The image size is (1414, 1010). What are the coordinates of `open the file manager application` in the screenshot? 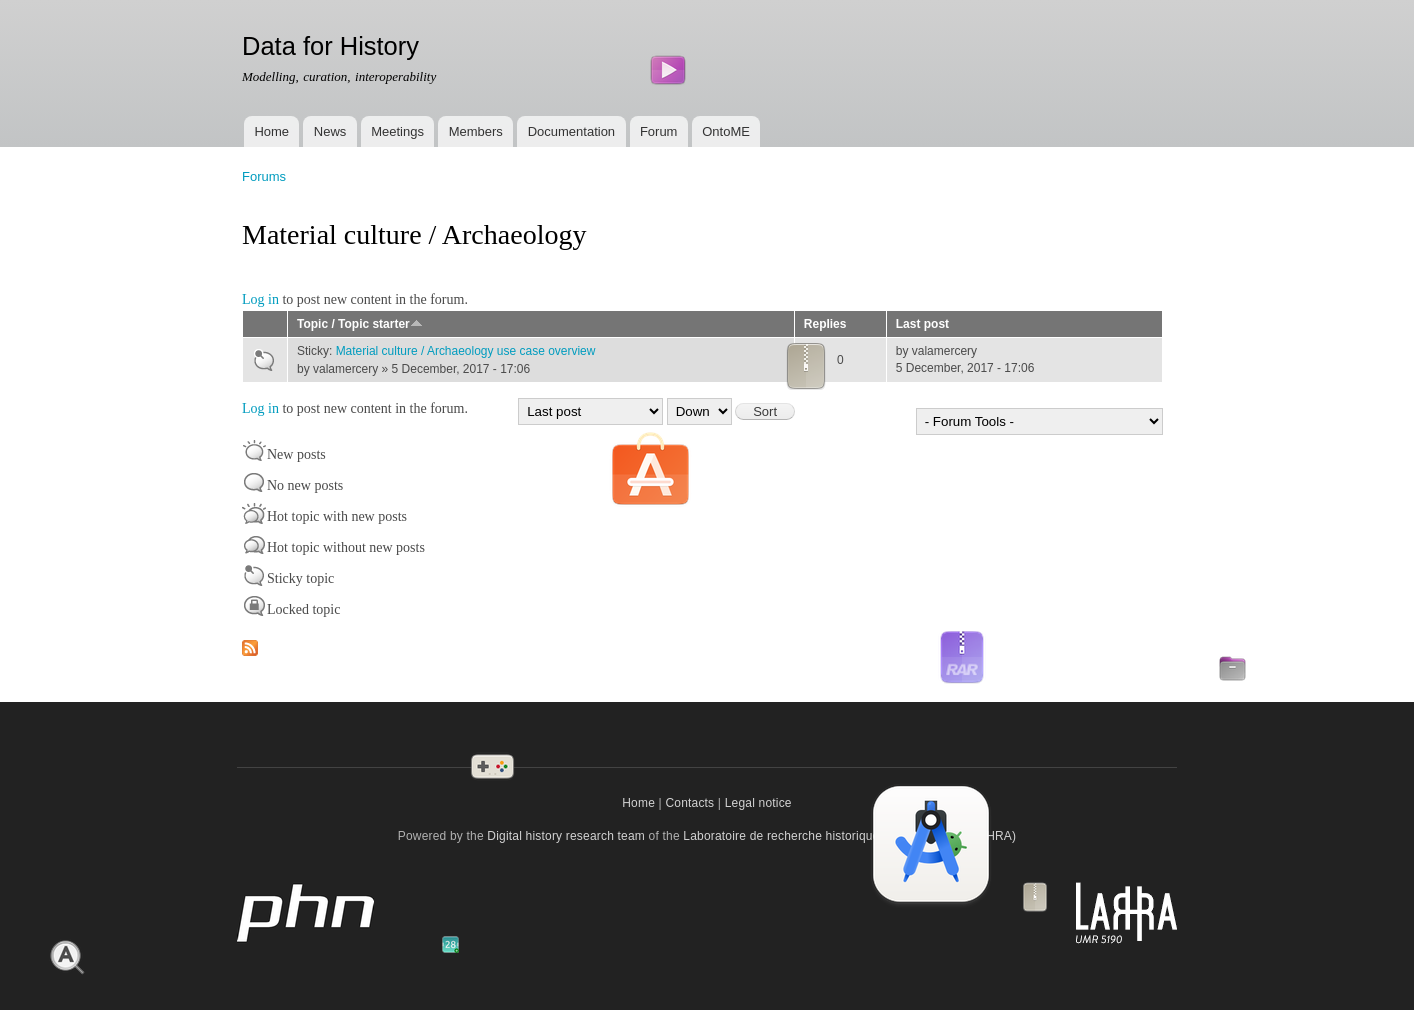 It's located at (1232, 668).